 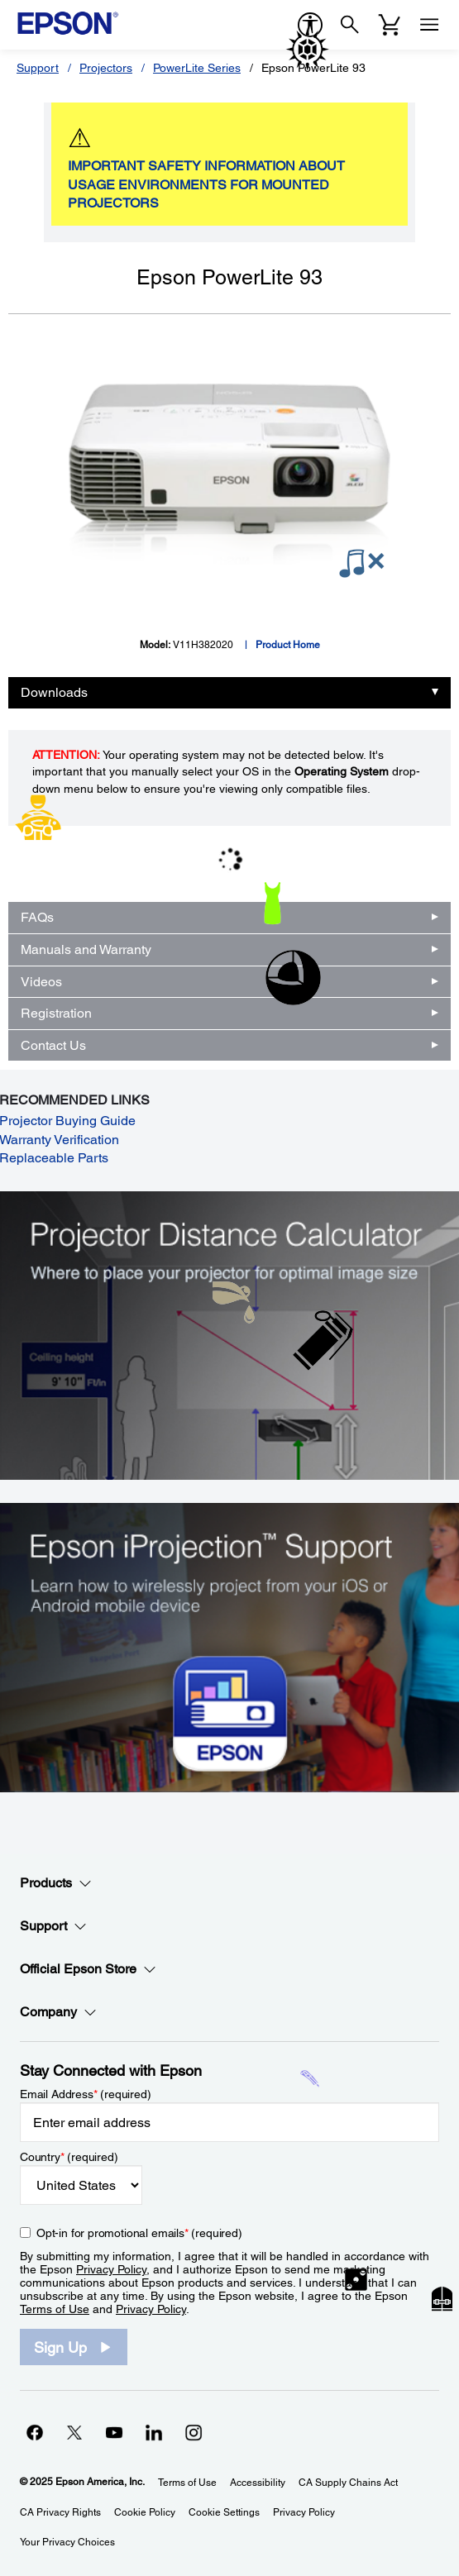 What do you see at coordinates (293, 977) in the screenshot?
I see `view planetary or geological core details` at bounding box center [293, 977].